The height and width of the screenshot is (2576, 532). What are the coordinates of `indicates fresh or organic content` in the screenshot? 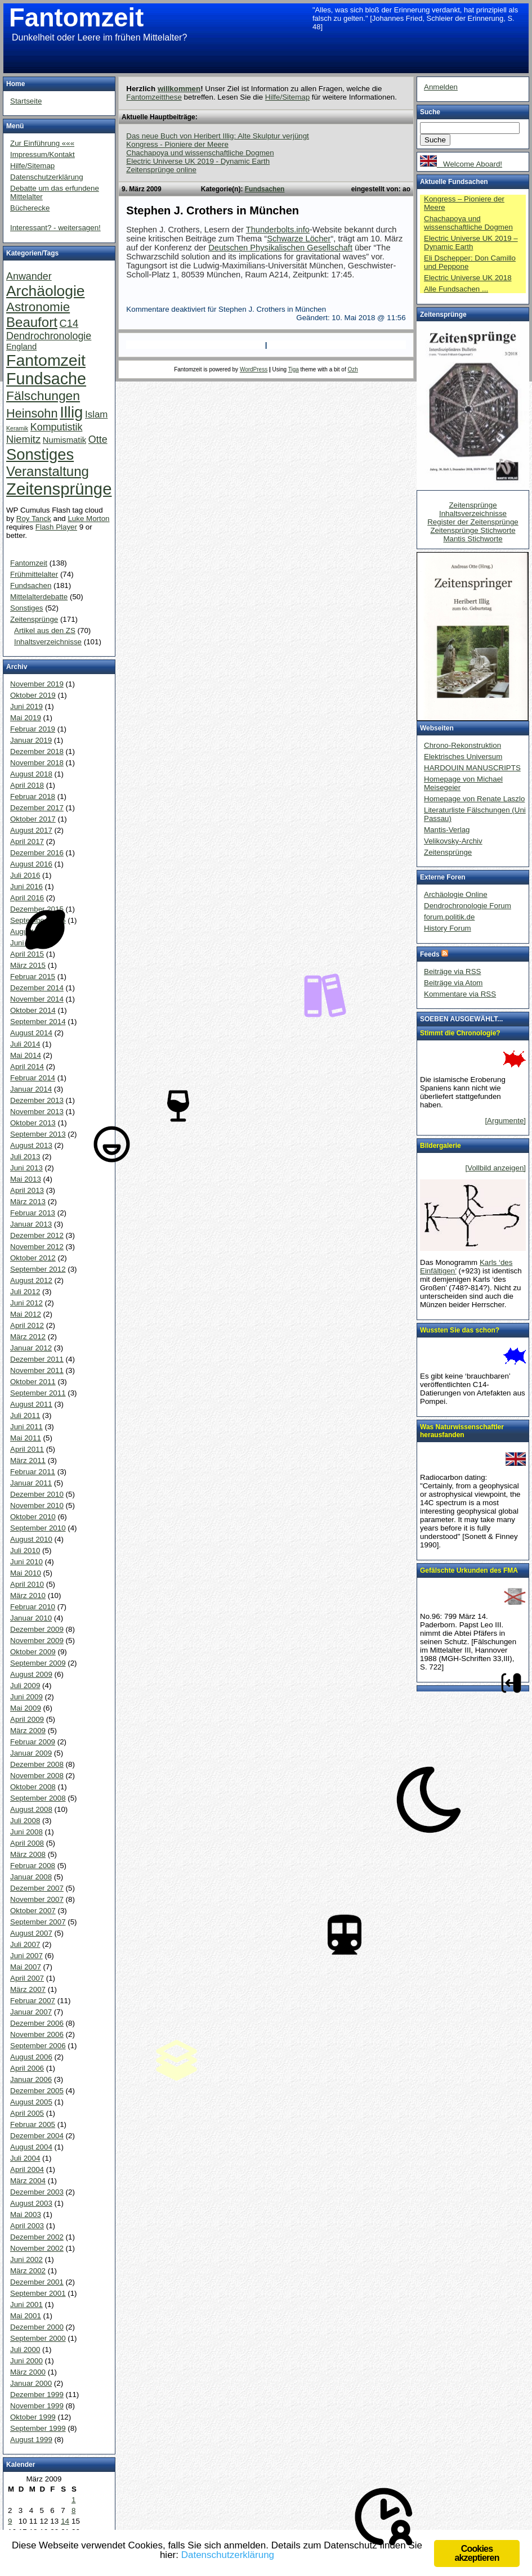 It's located at (45, 930).